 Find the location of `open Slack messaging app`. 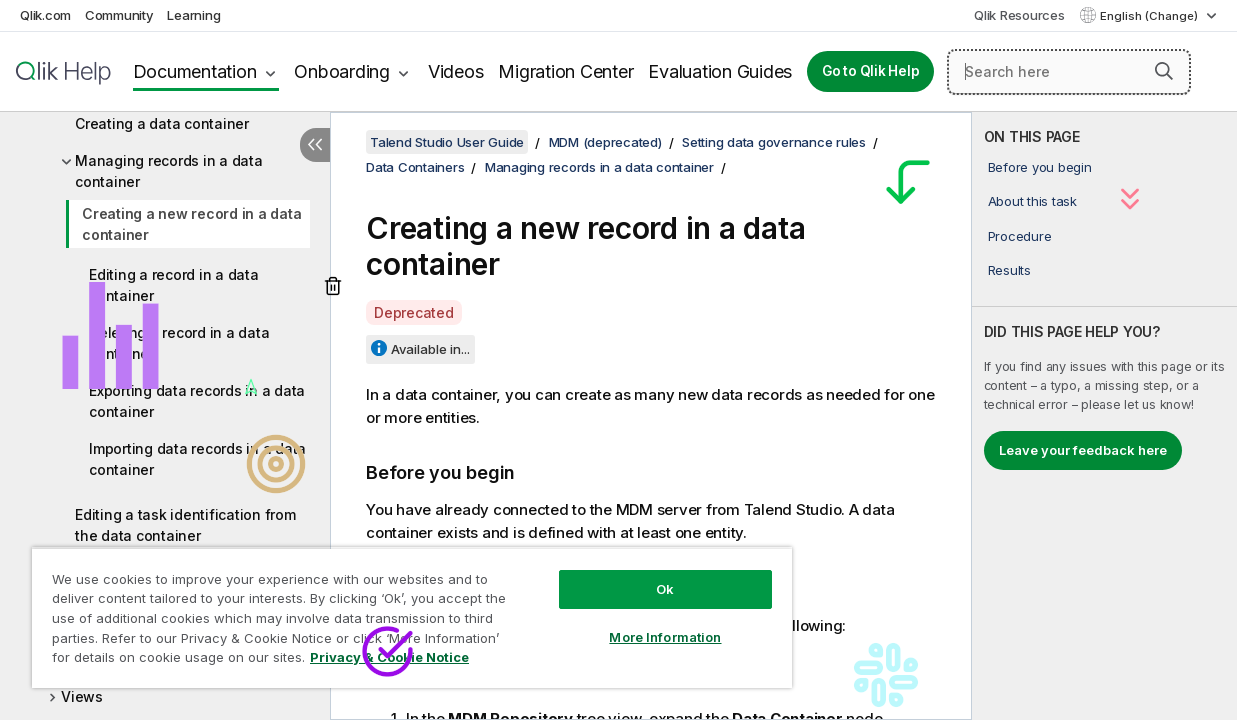

open Slack messaging app is located at coordinates (886, 675).